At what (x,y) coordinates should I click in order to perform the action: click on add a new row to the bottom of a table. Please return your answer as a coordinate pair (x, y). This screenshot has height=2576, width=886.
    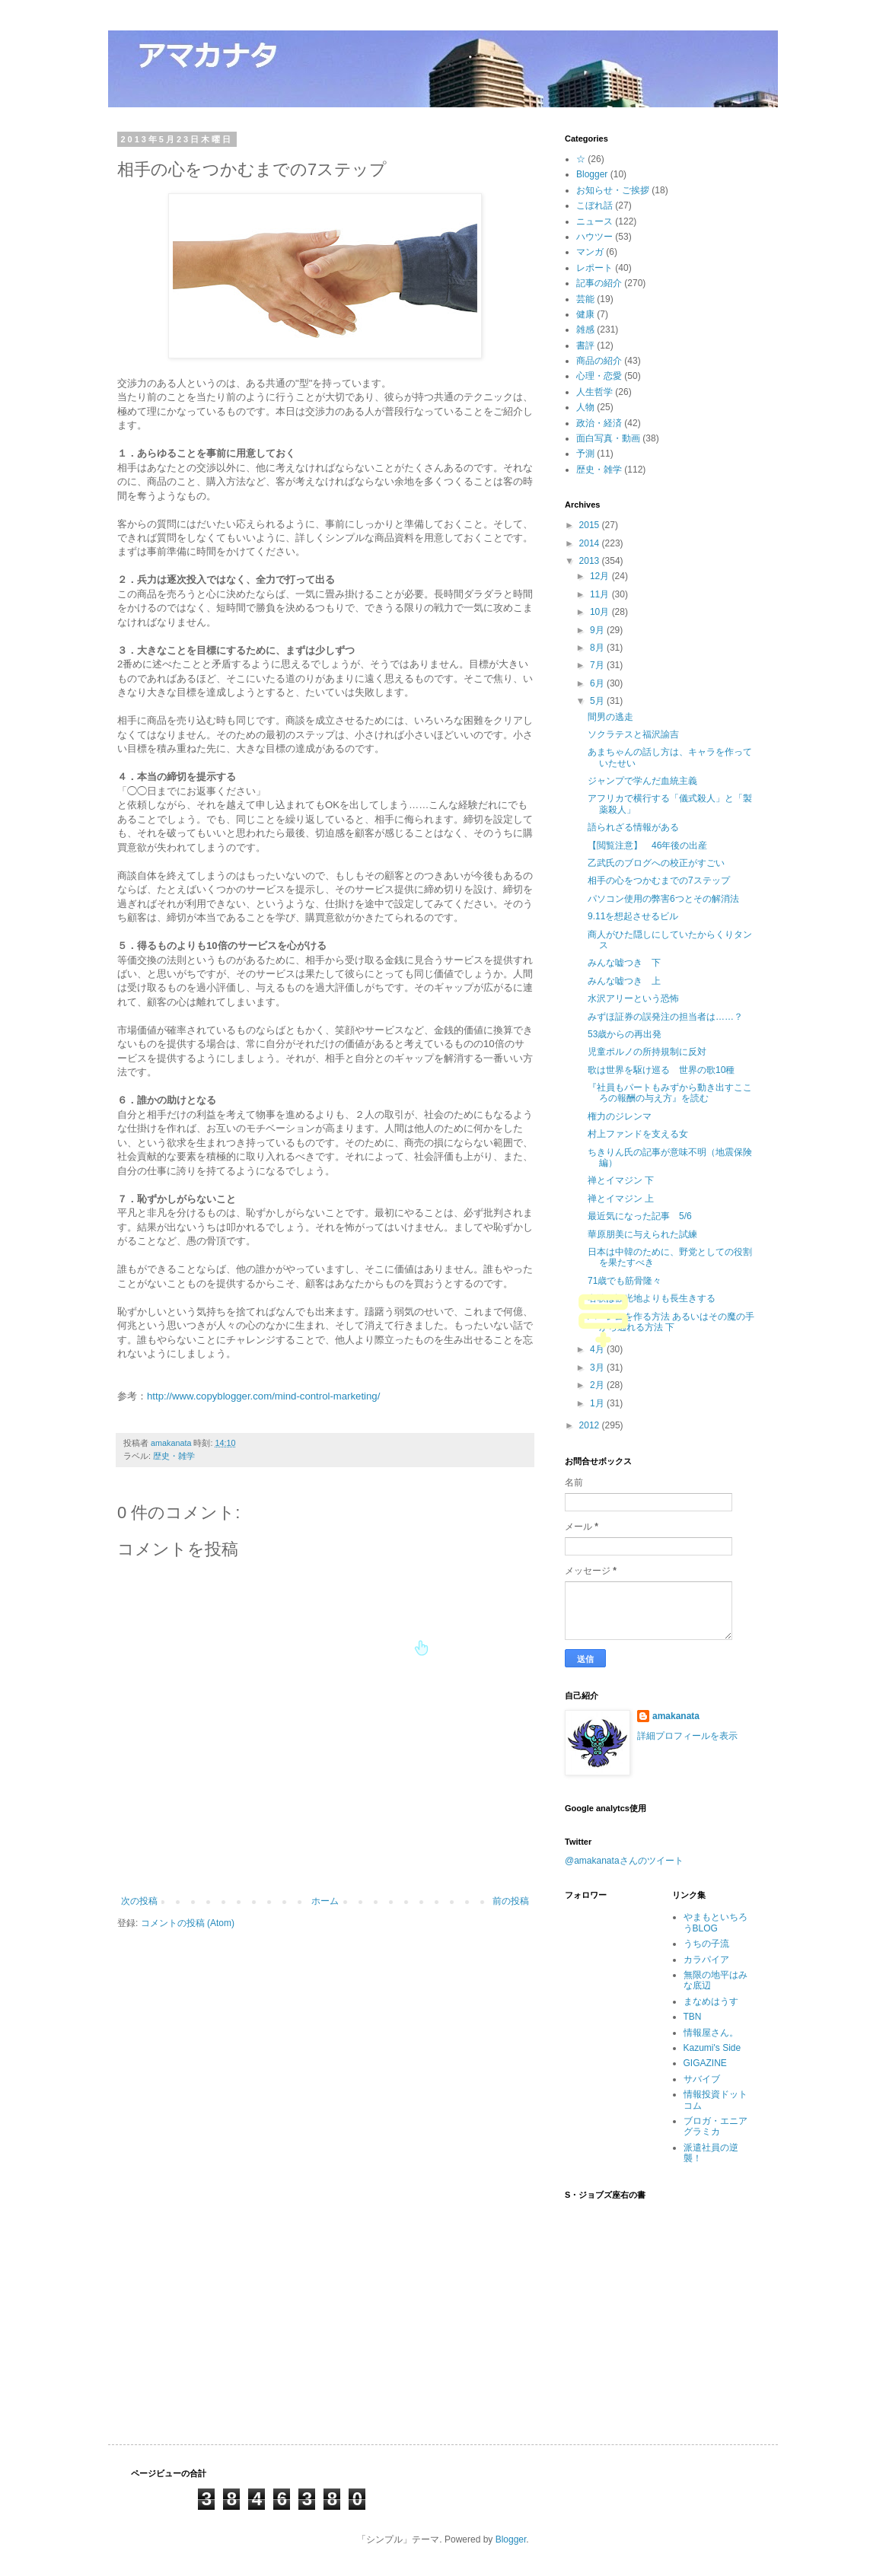
    Looking at the image, I should click on (603, 1317).